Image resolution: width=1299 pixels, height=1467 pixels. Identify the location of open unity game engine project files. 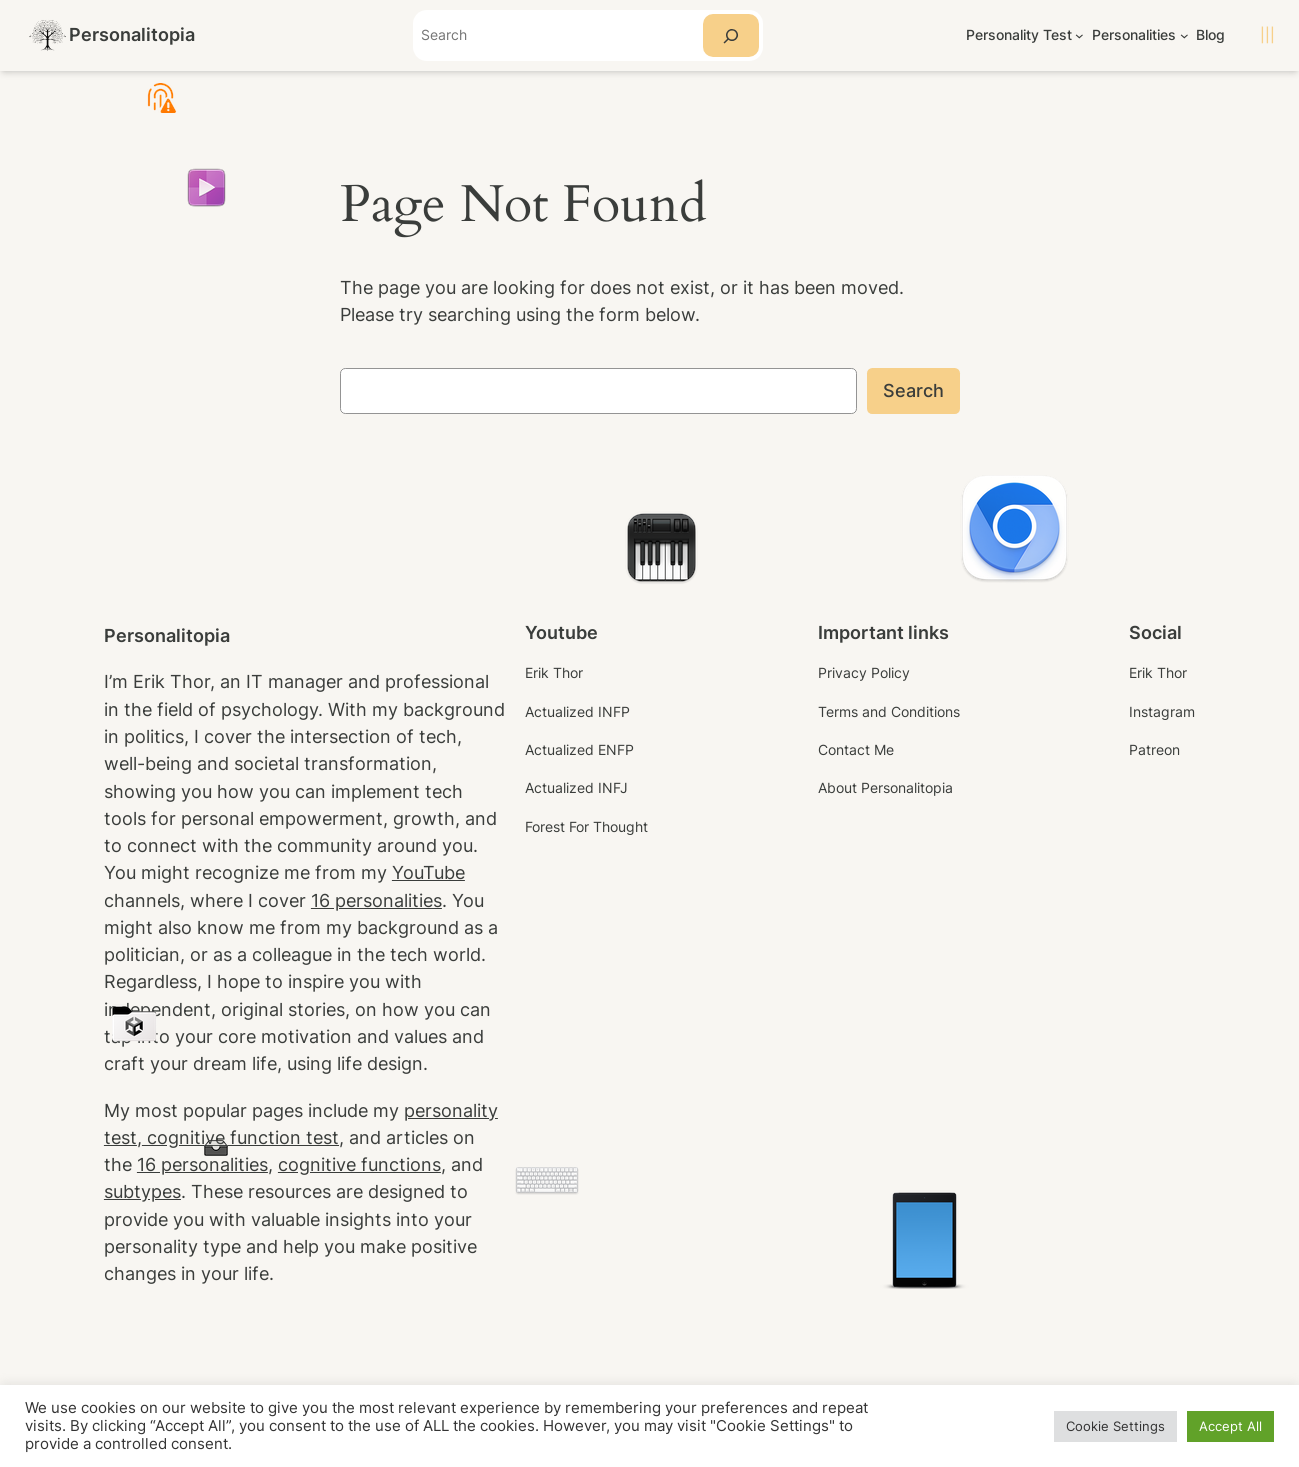
(134, 1025).